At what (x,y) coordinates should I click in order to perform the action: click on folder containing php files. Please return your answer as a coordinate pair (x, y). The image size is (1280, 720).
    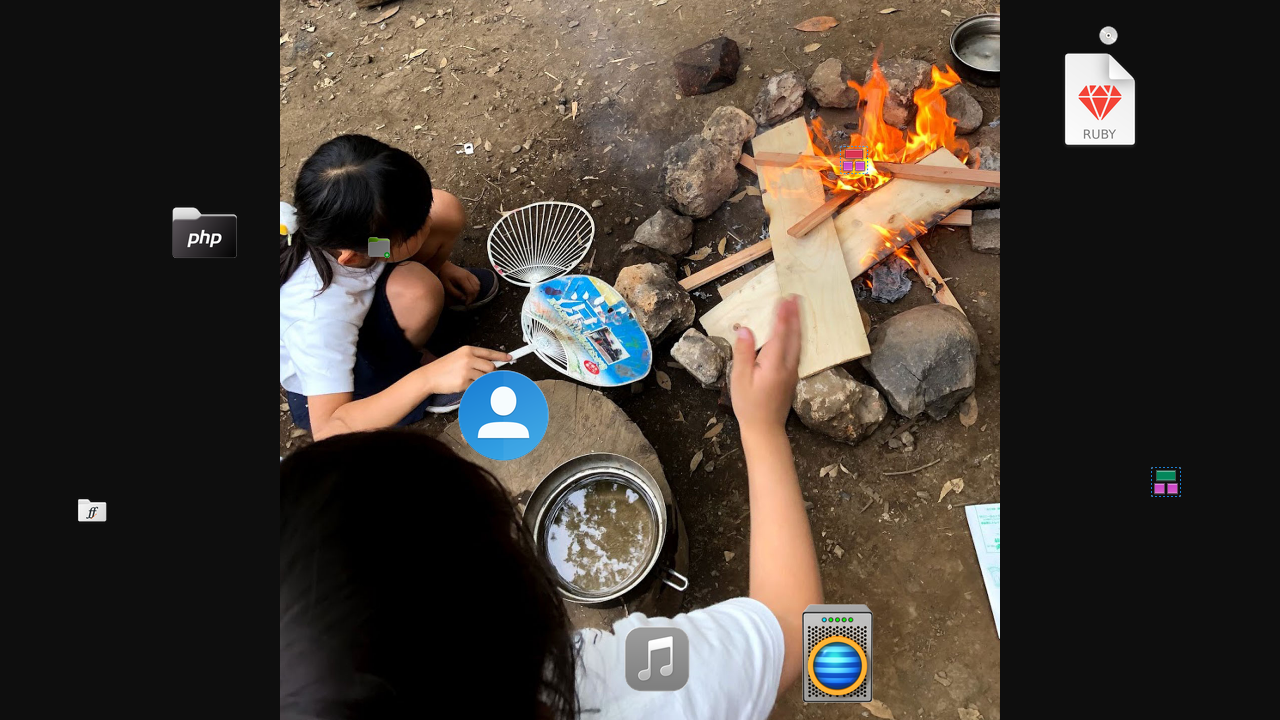
    Looking at the image, I should click on (204, 234).